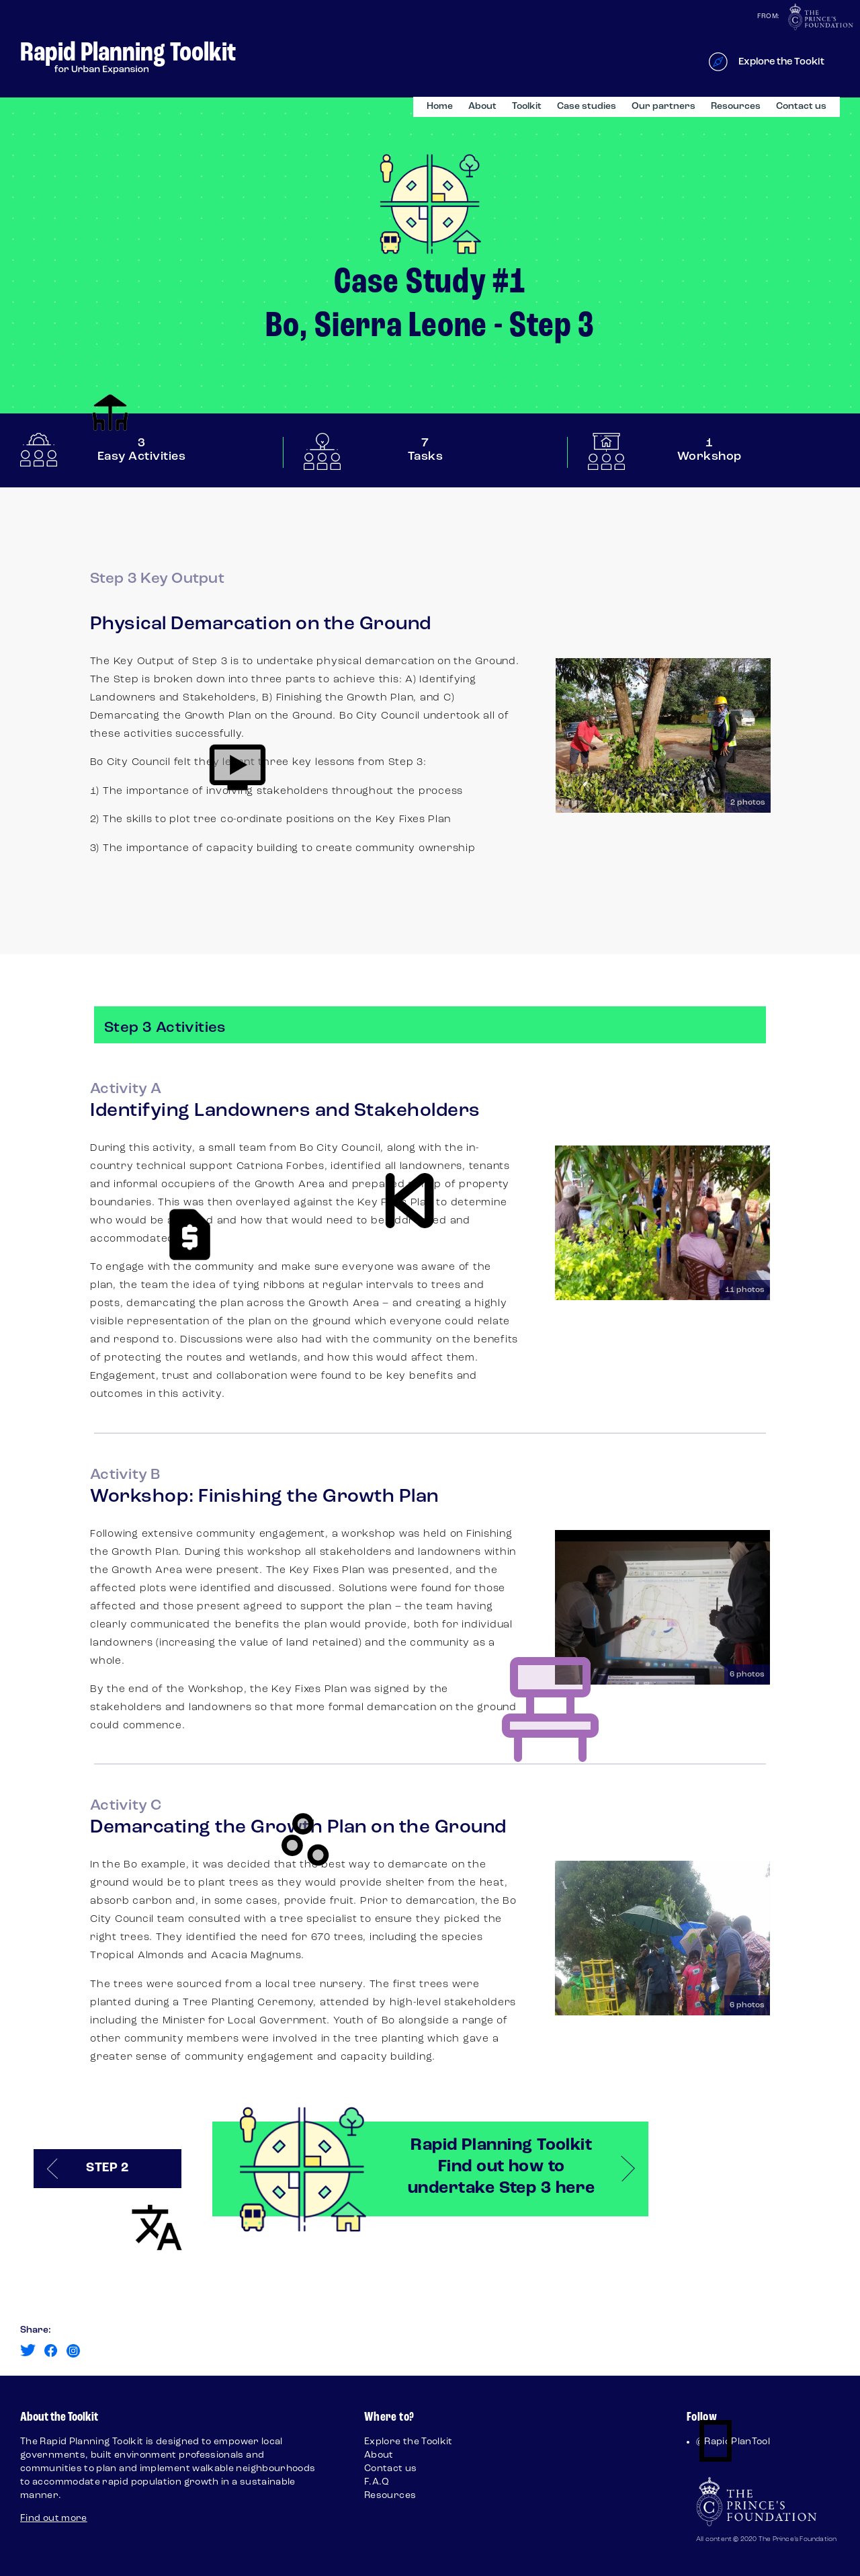 The width and height of the screenshot is (860, 2576). Describe the element at coordinates (237, 767) in the screenshot. I see `access on-demand video content` at that location.